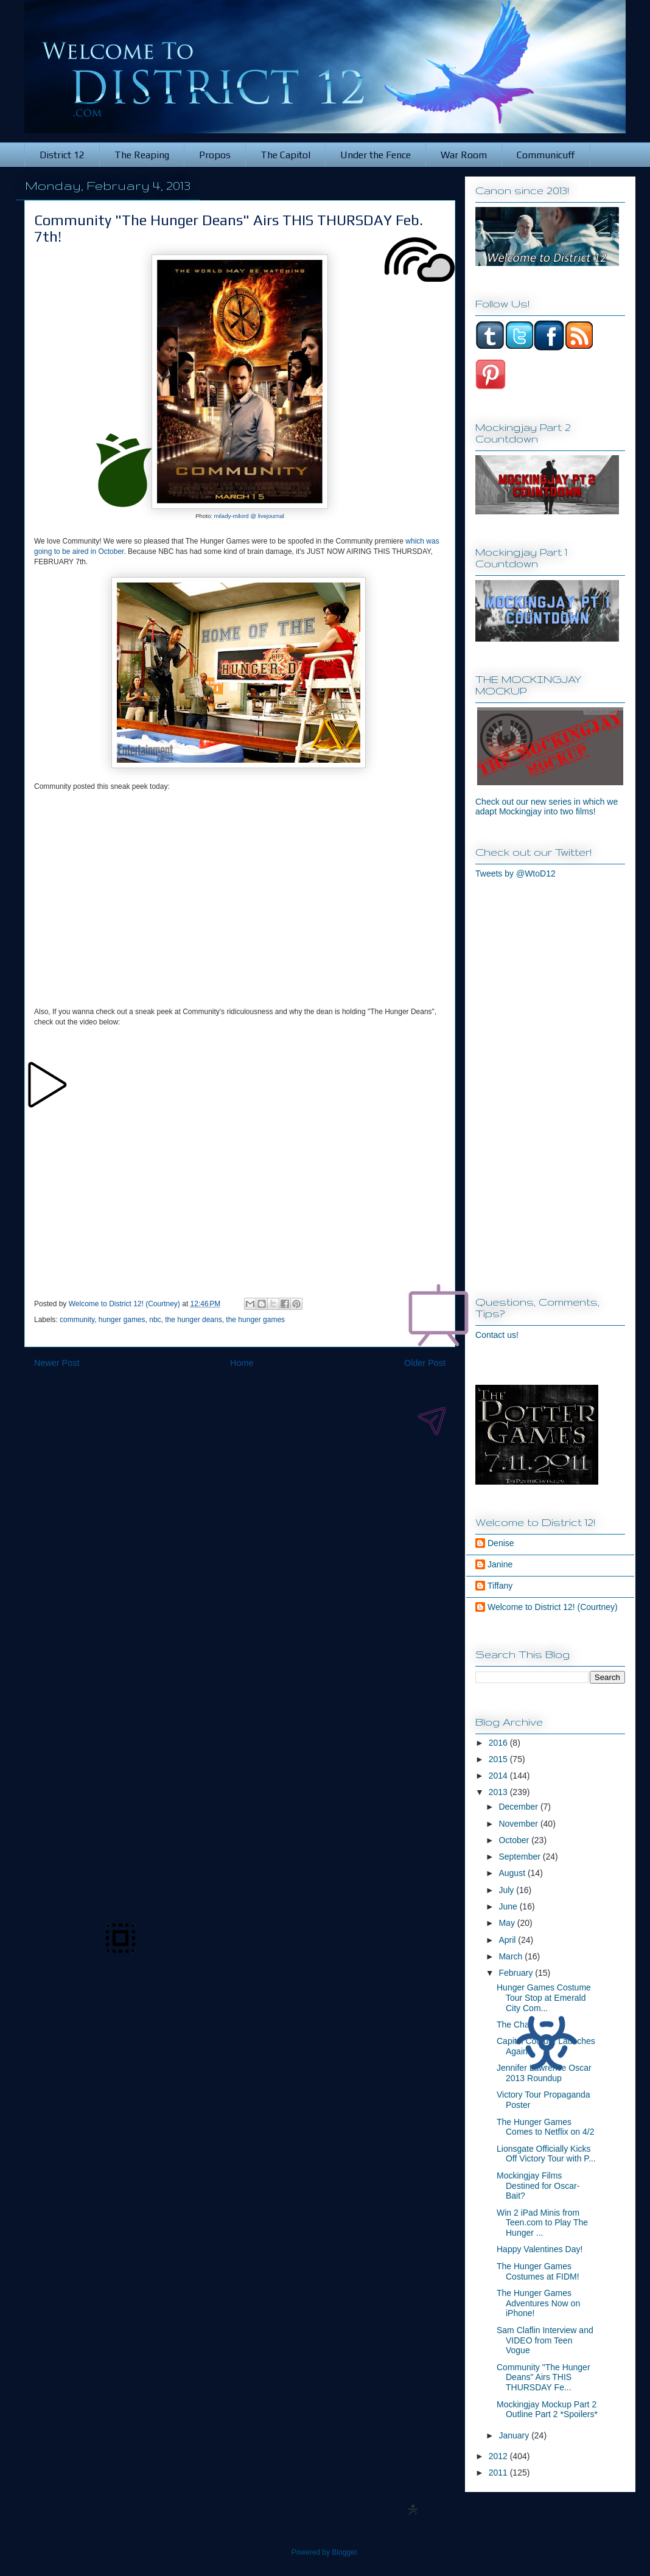  Describe the element at coordinates (121, 1938) in the screenshot. I see `select all items in a list or grid` at that location.